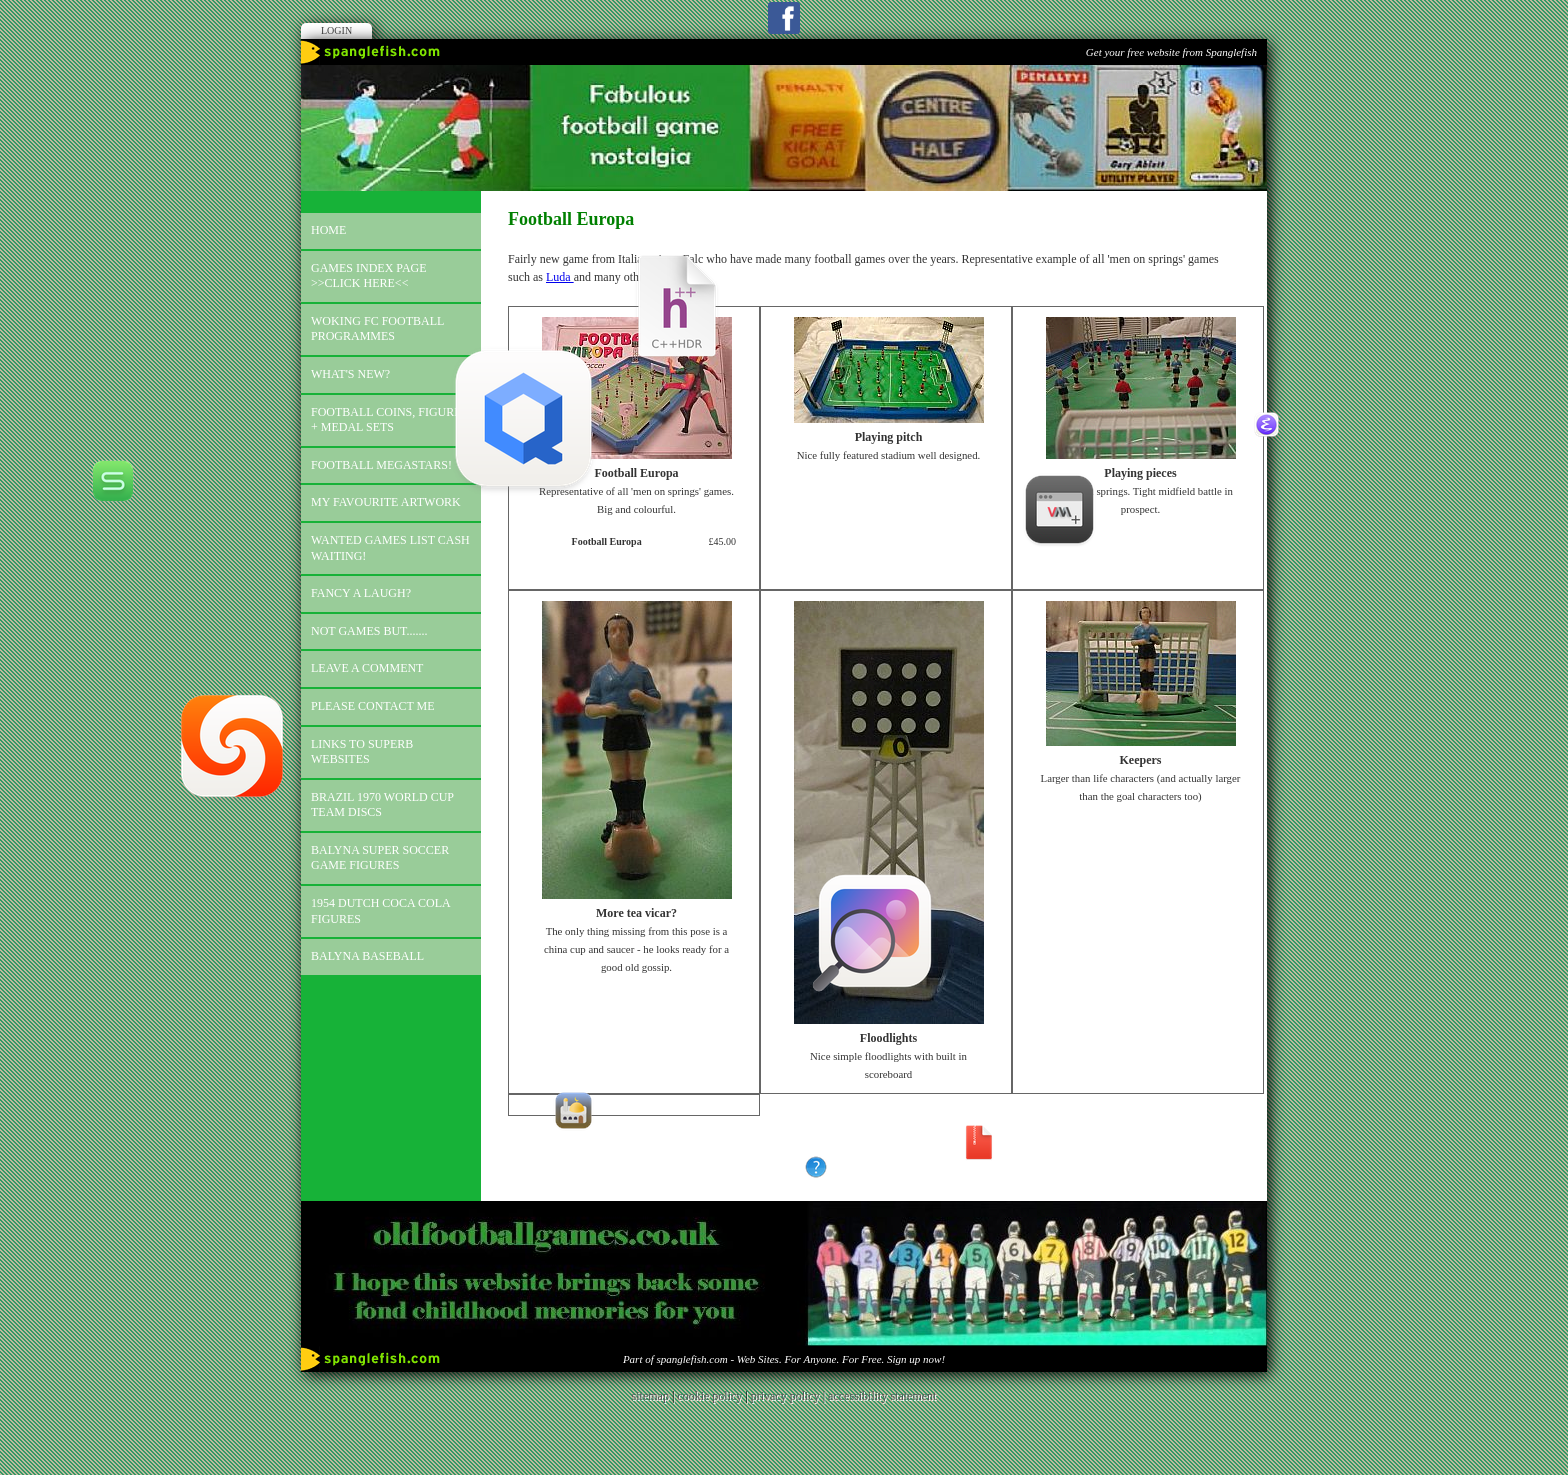 The image size is (1568, 1475). Describe the element at coordinates (113, 481) in the screenshot. I see `open wps spreadsheets application` at that location.